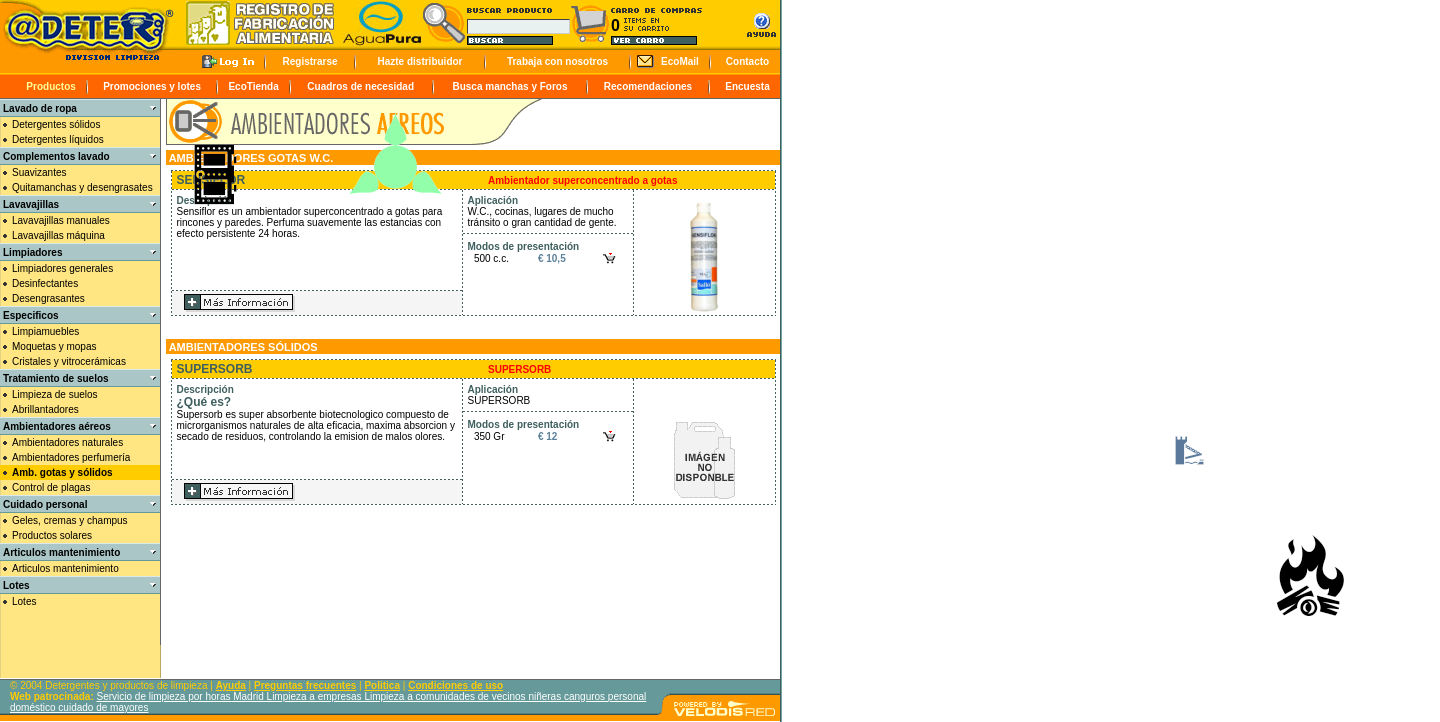 The width and height of the screenshot is (1440, 722). Describe the element at coordinates (1308, 575) in the screenshot. I see `access camping or outdoor activity features` at that location.